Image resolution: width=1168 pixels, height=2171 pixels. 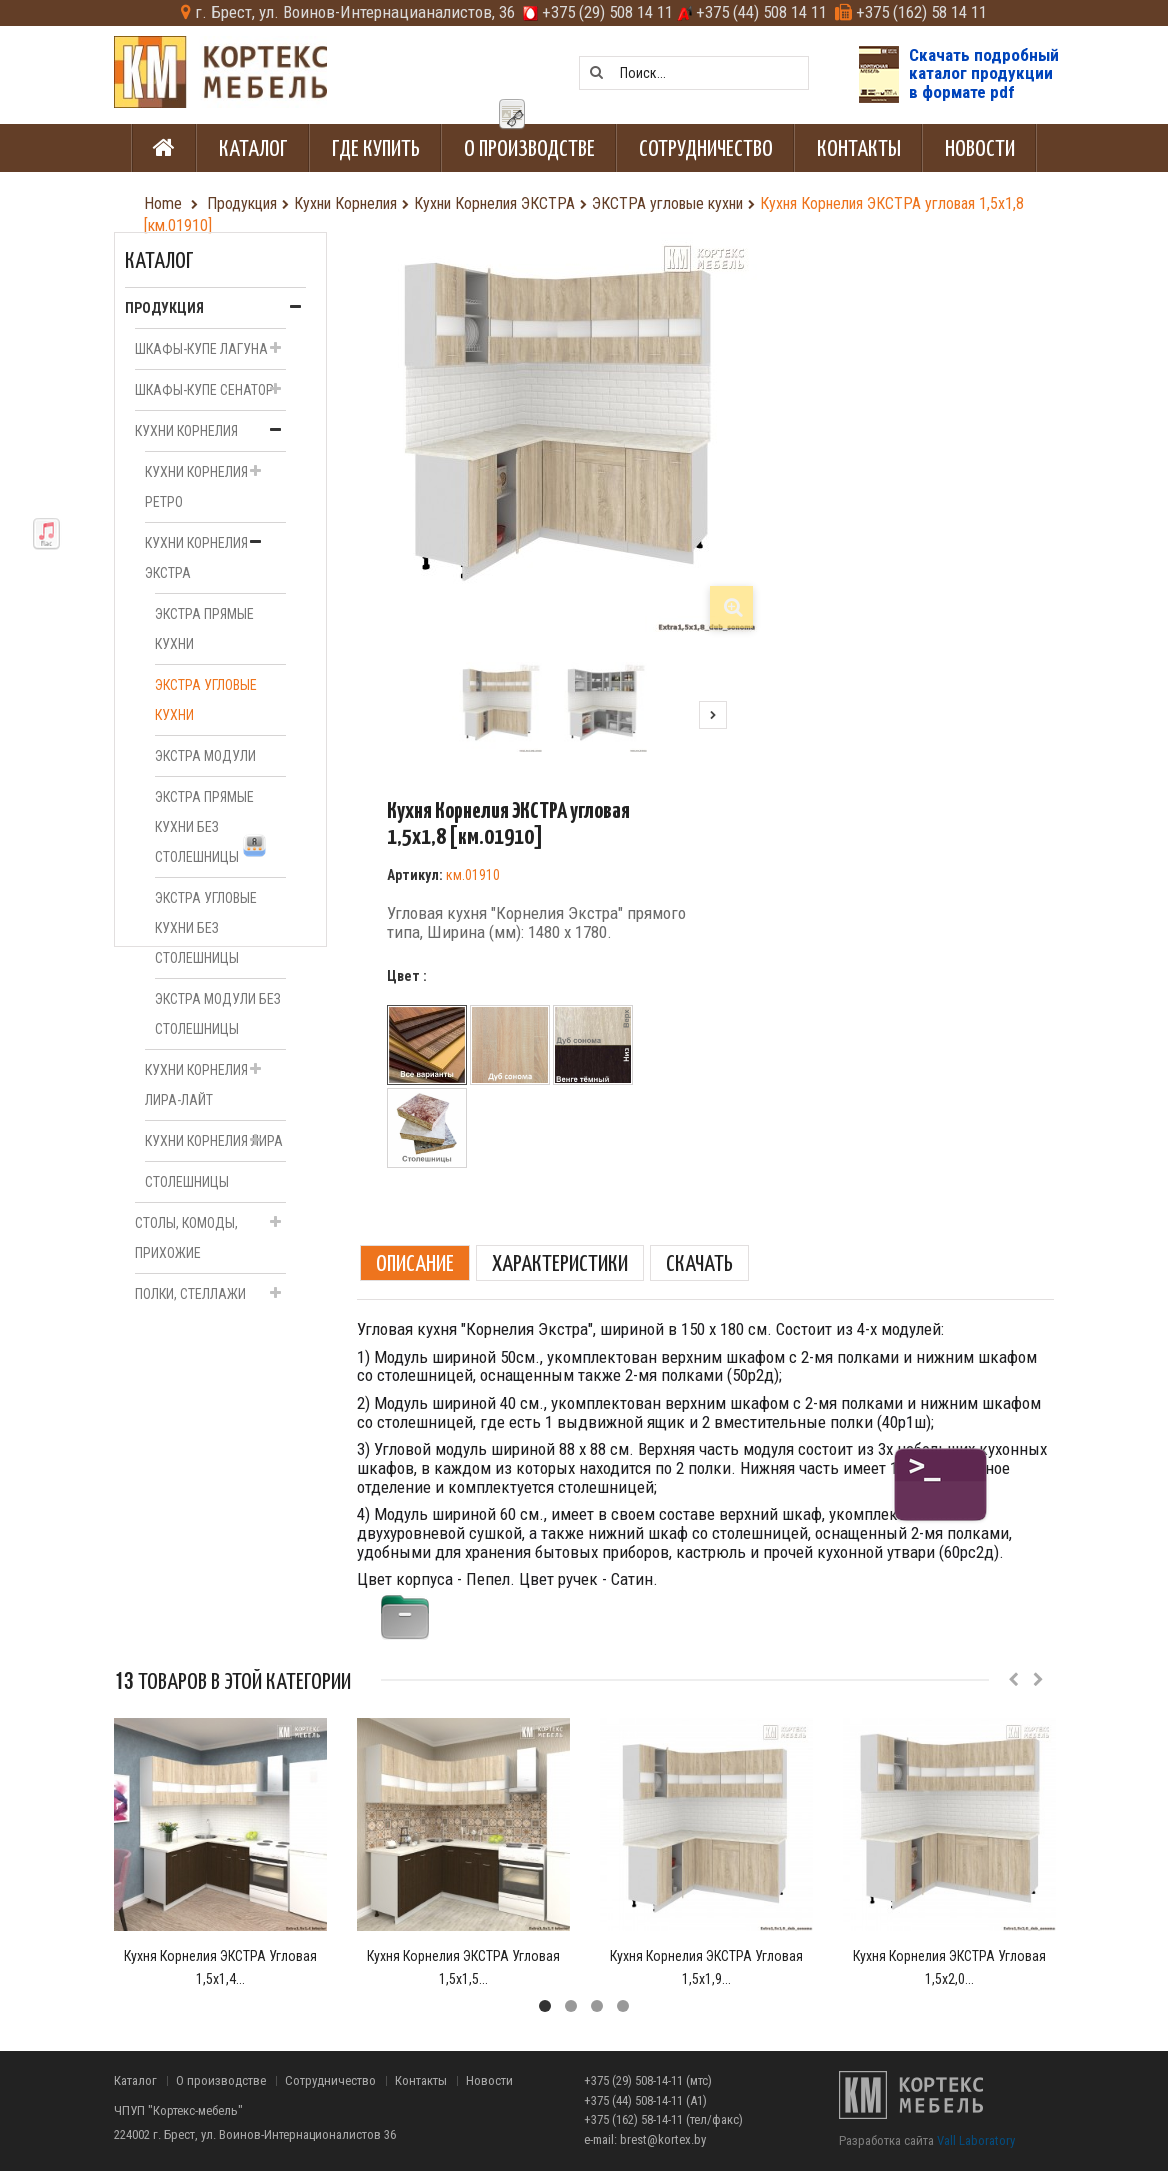 I want to click on open the documents app, so click(x=512, y=114).